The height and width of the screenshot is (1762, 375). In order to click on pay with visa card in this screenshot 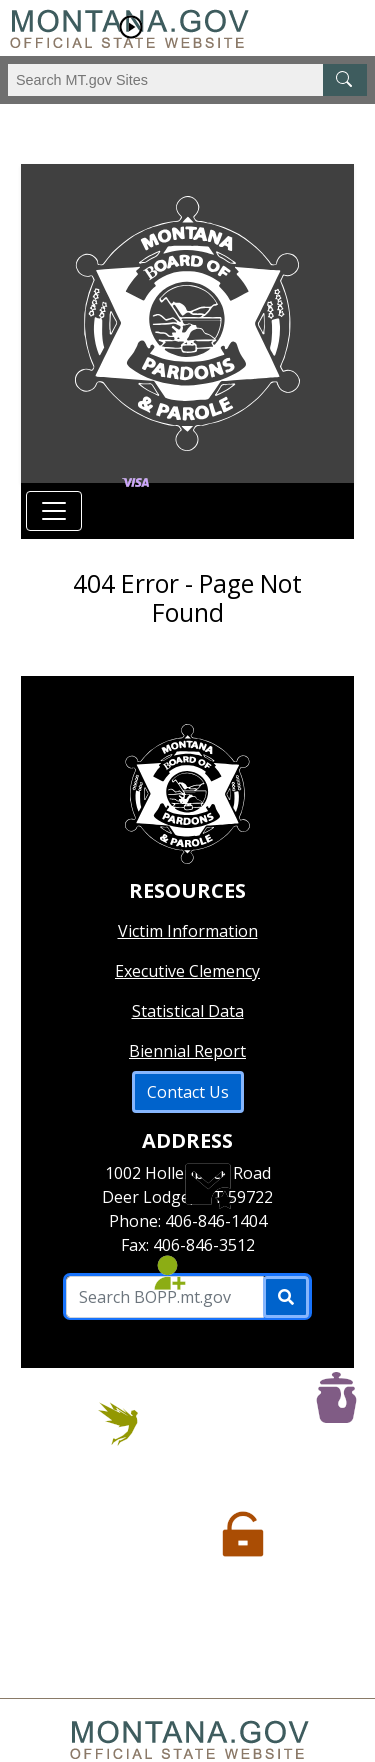, I will do `click(135, 482)`.